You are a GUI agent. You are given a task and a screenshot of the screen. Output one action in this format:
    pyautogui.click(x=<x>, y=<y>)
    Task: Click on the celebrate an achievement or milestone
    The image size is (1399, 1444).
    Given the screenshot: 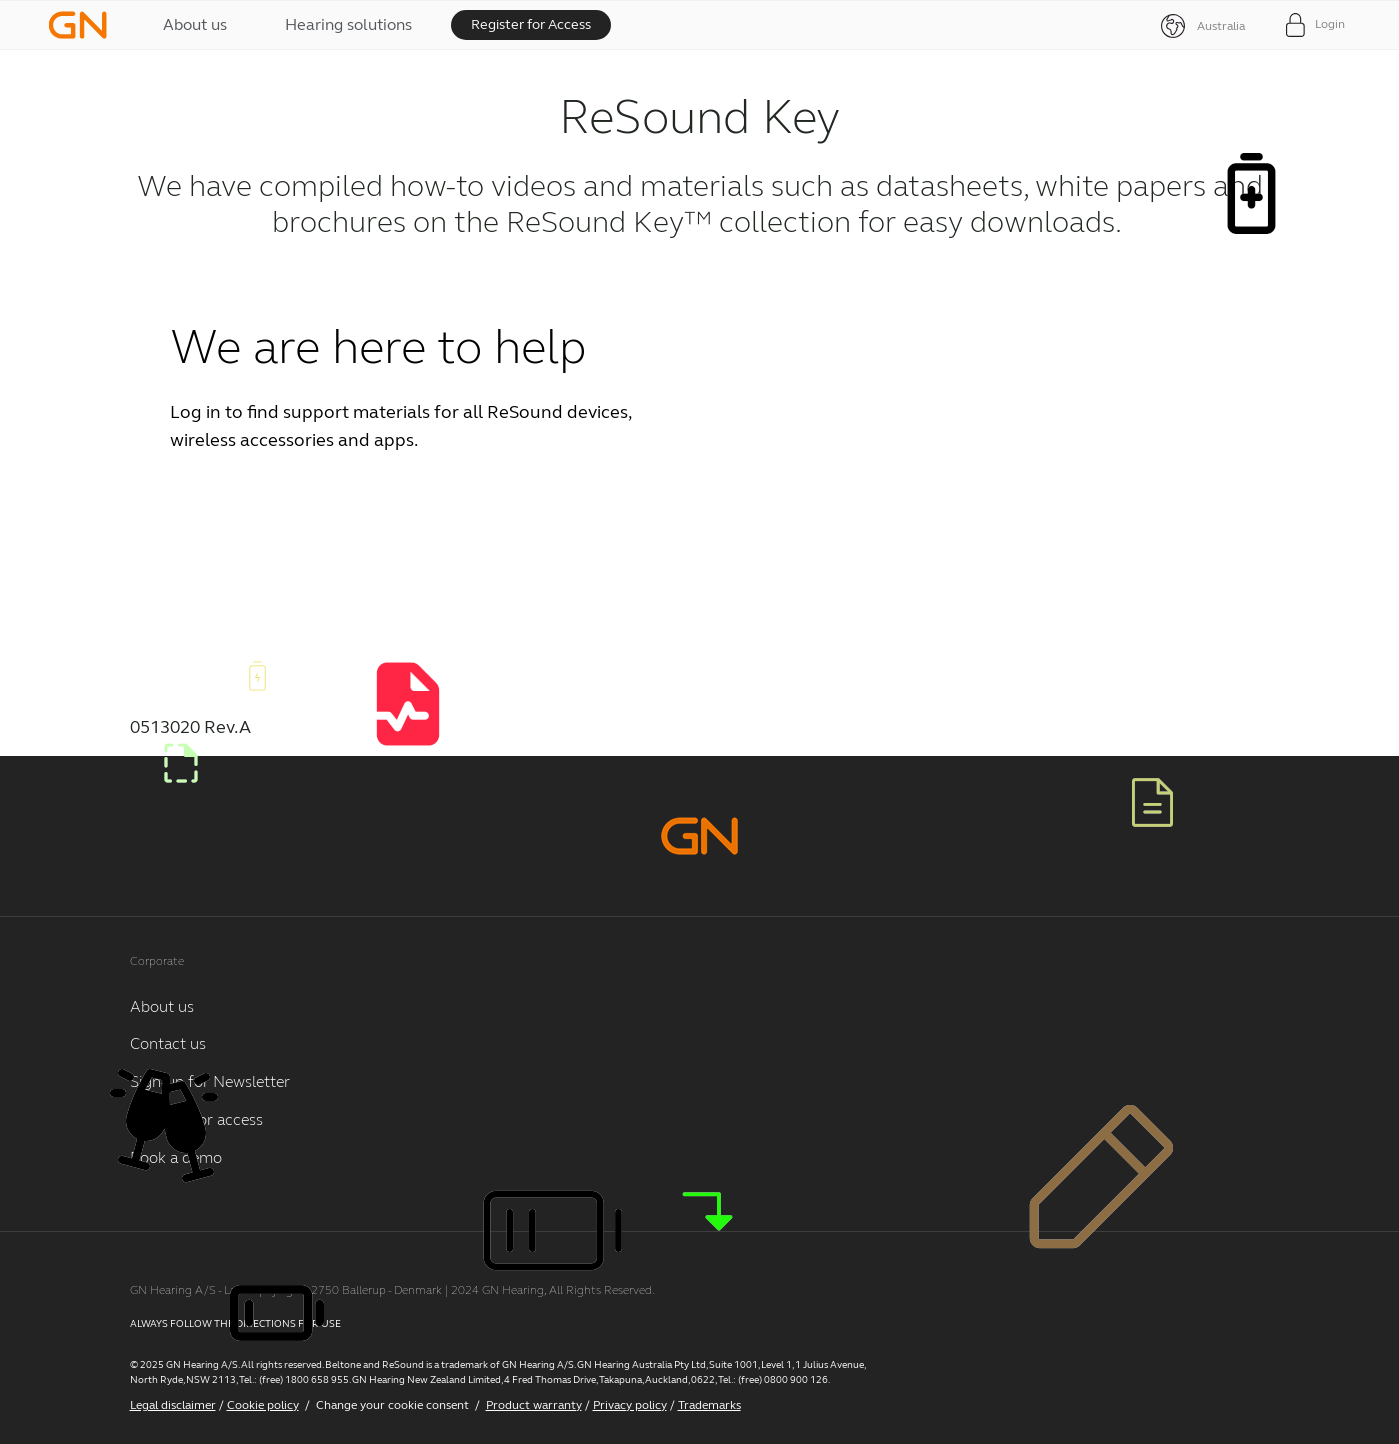 What is the action you would take?
    pyautogui.click(x=166, y=1125)
    